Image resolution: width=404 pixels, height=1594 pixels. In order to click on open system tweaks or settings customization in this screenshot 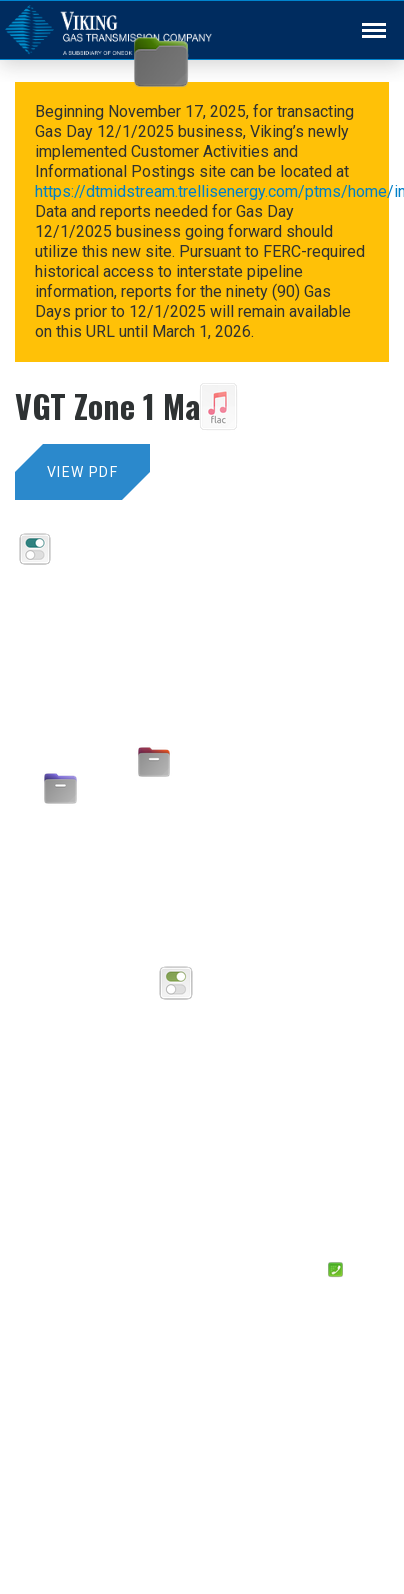, I will do `click(176, 983)`.